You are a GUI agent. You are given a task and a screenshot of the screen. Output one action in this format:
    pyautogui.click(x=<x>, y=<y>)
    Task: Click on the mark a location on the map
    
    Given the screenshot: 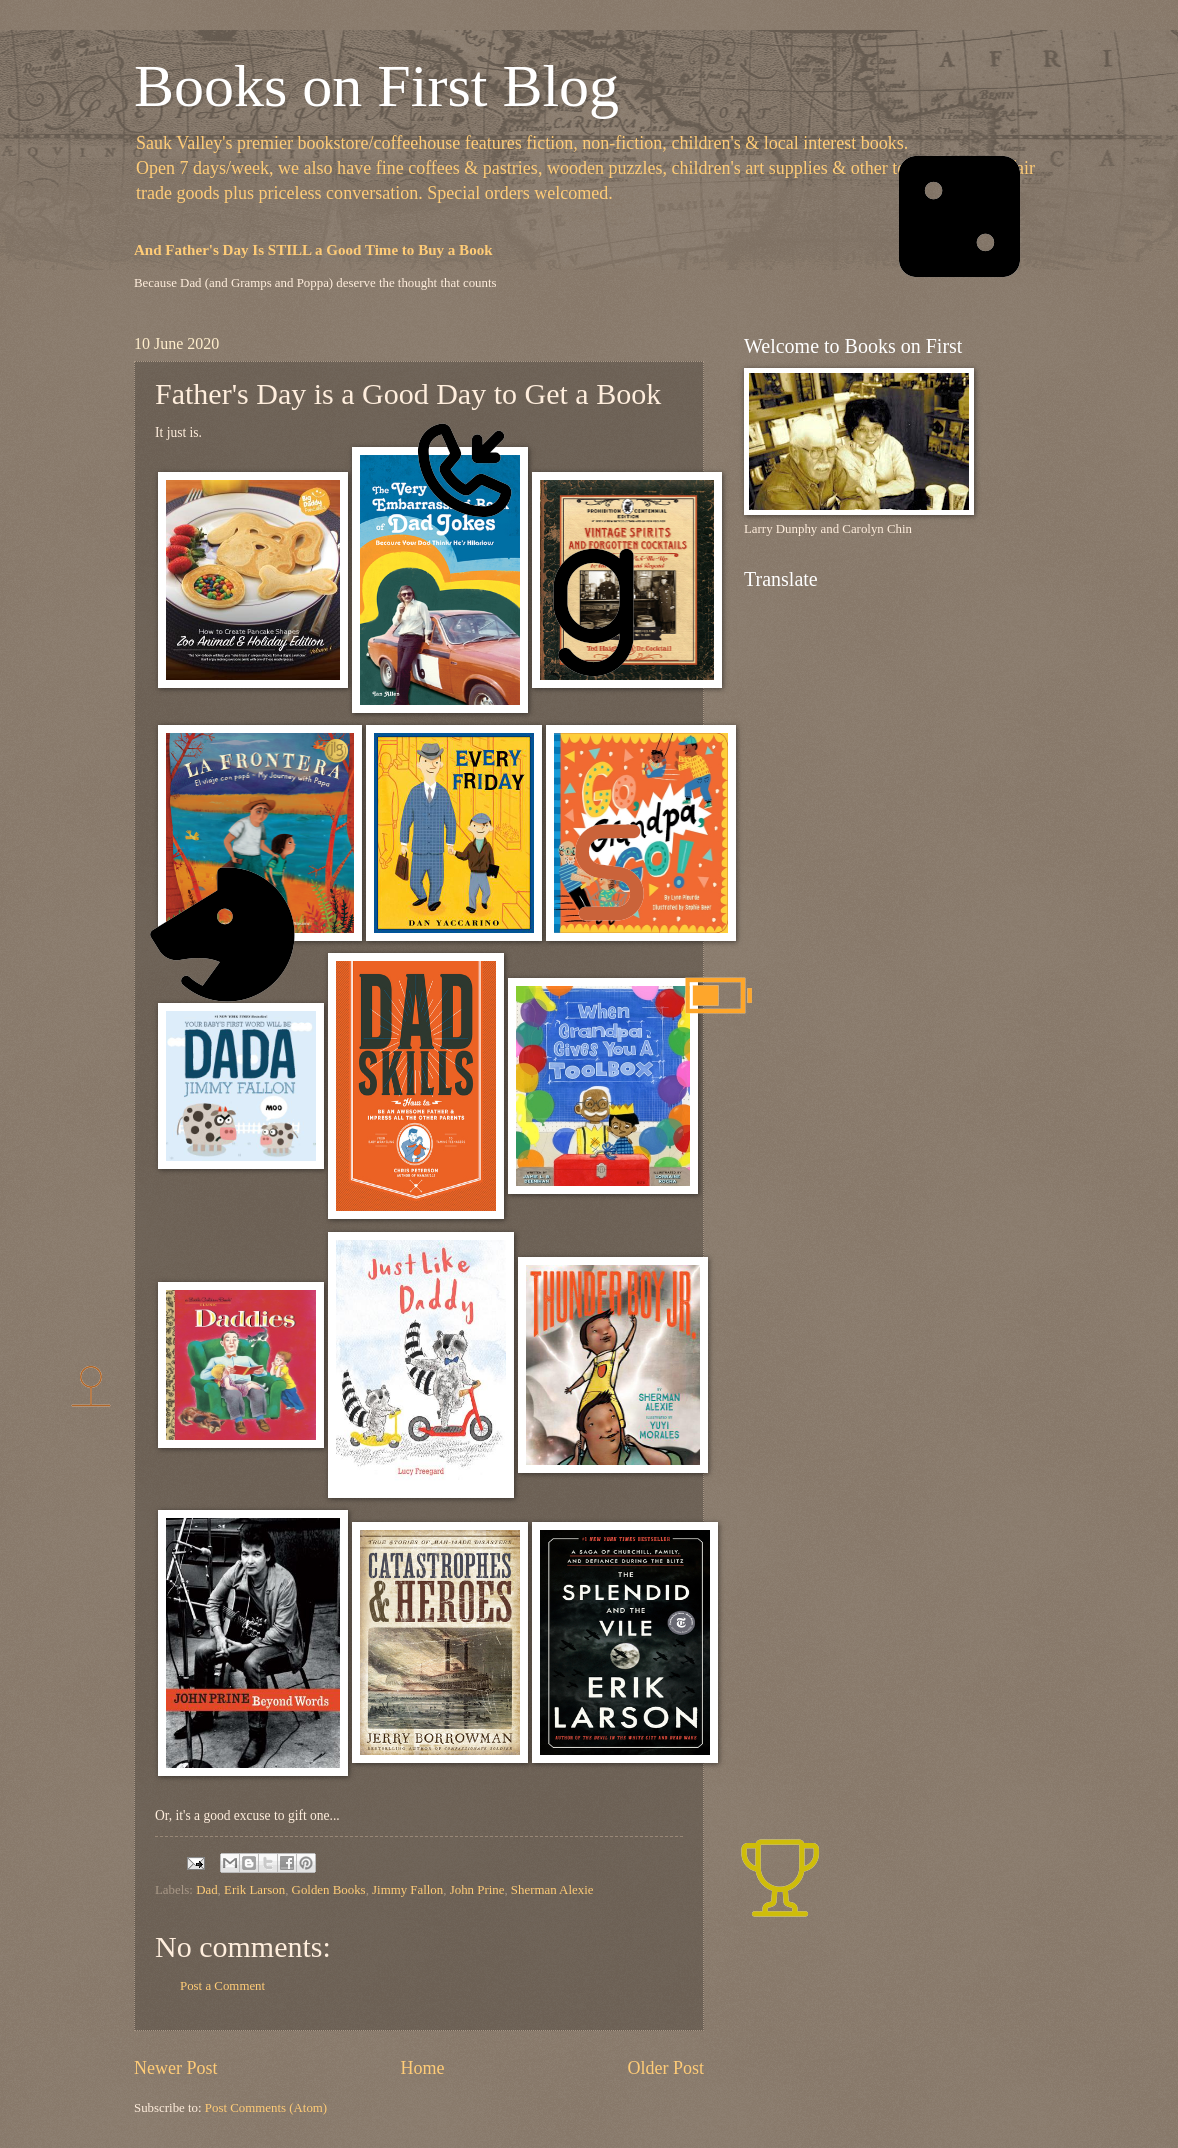 What is the action you would take?
    pyautogui.click(x=91, y=1387)
    